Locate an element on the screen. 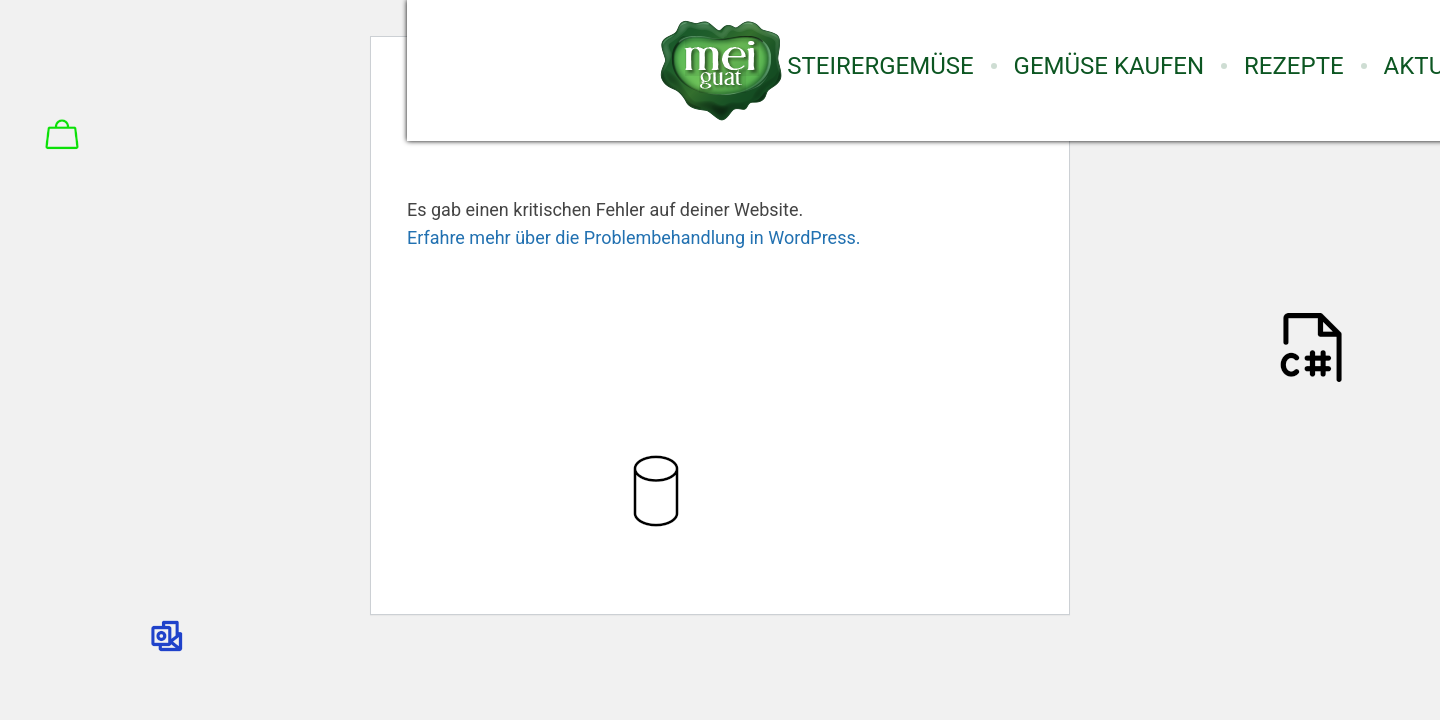 Image resolution: width=1440 pixels, height=720 pixels. represents a database or data storage is located at coordinates (656, 491).